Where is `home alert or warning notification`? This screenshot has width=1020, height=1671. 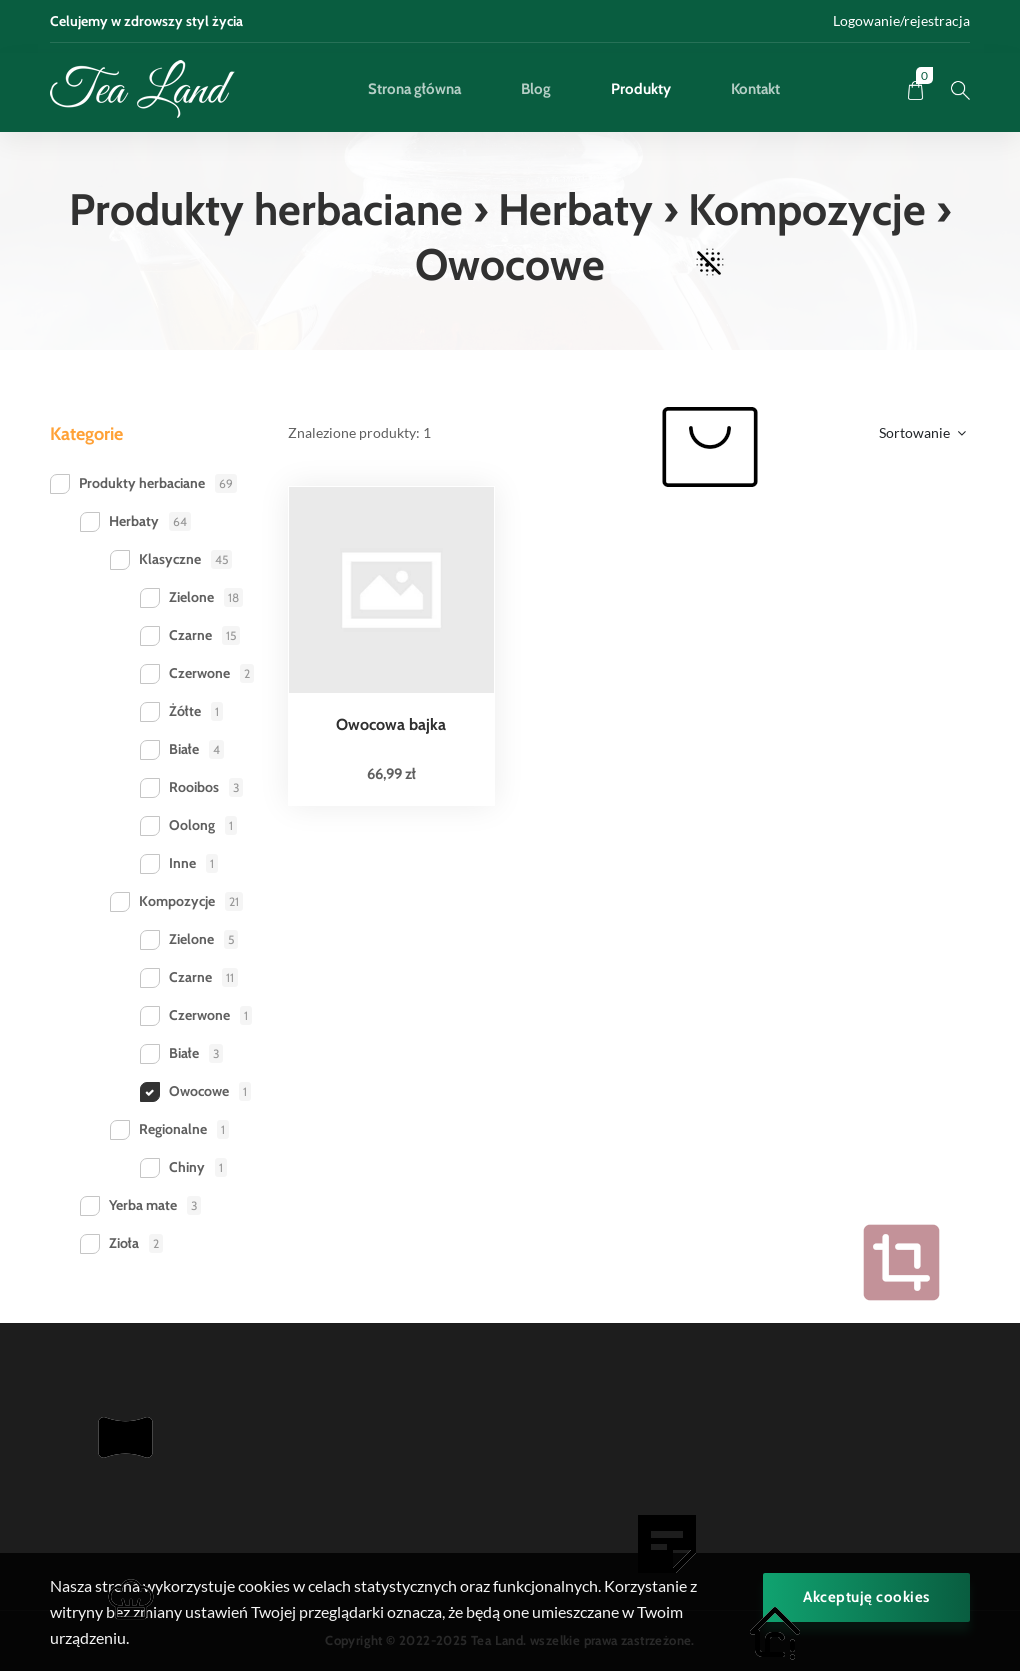
home alert or warning notification is located at coordinates (775, 1632).